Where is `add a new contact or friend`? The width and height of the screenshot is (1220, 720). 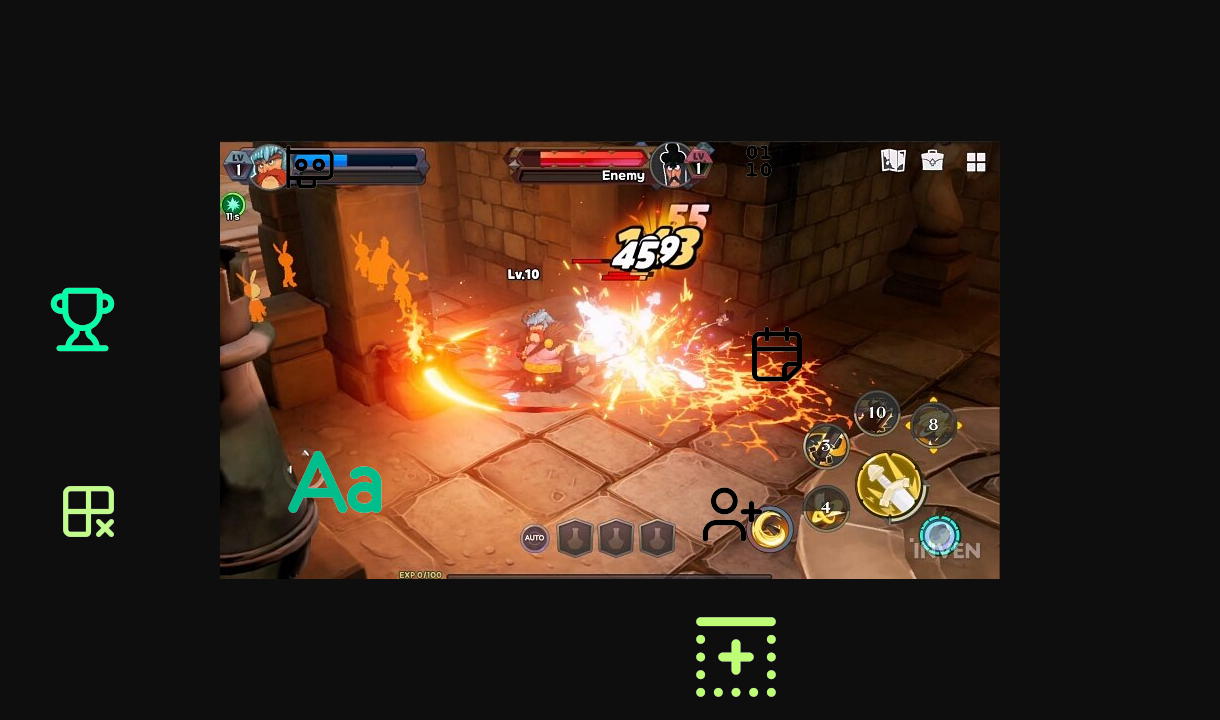
add a new contact or friend is located at coordinates (732, 514).